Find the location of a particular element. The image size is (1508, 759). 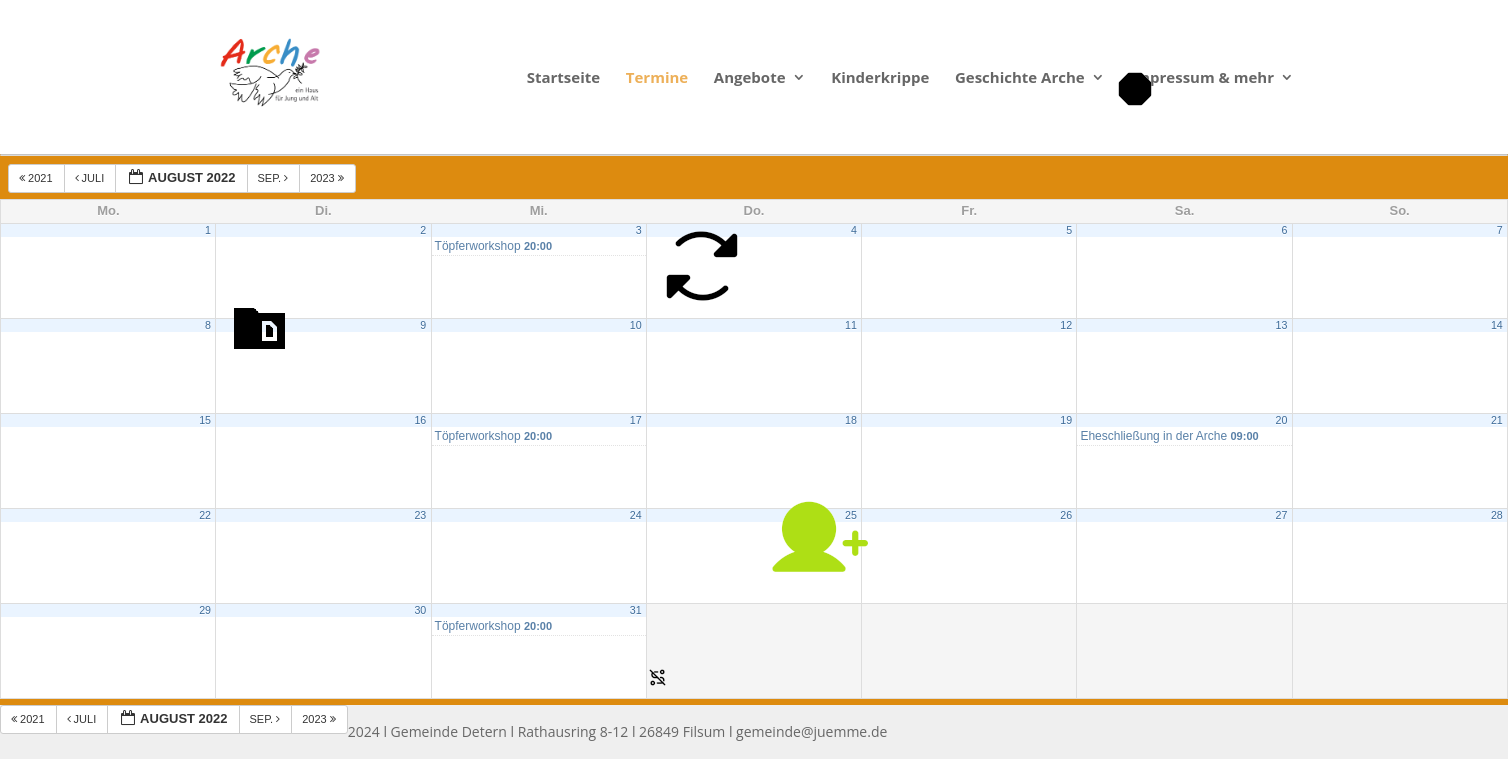

indicates a stop or warning state is located at coordinates (1135, 89).